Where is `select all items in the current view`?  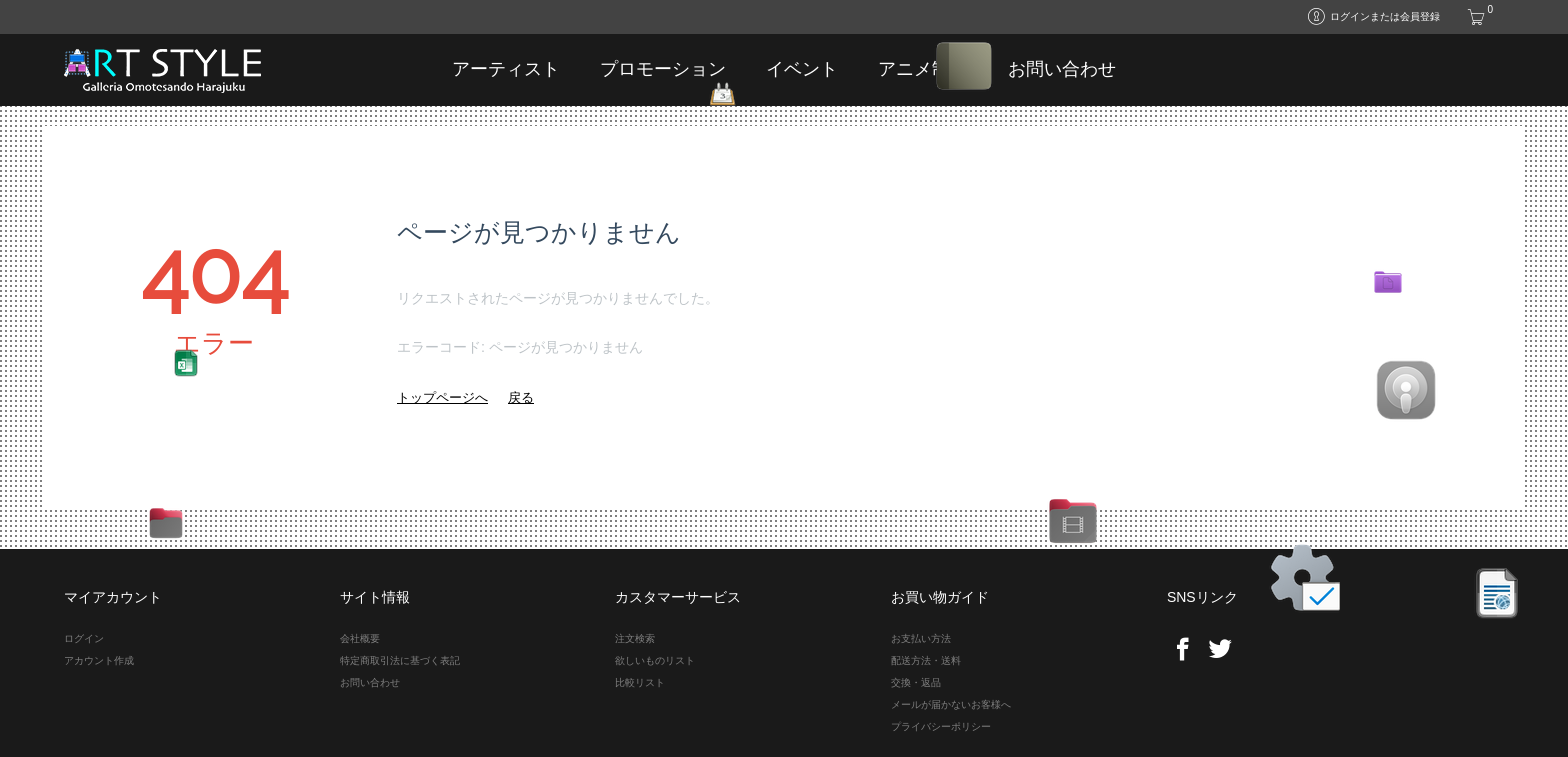
select all items in the current view is located at coordinates (77, 63).